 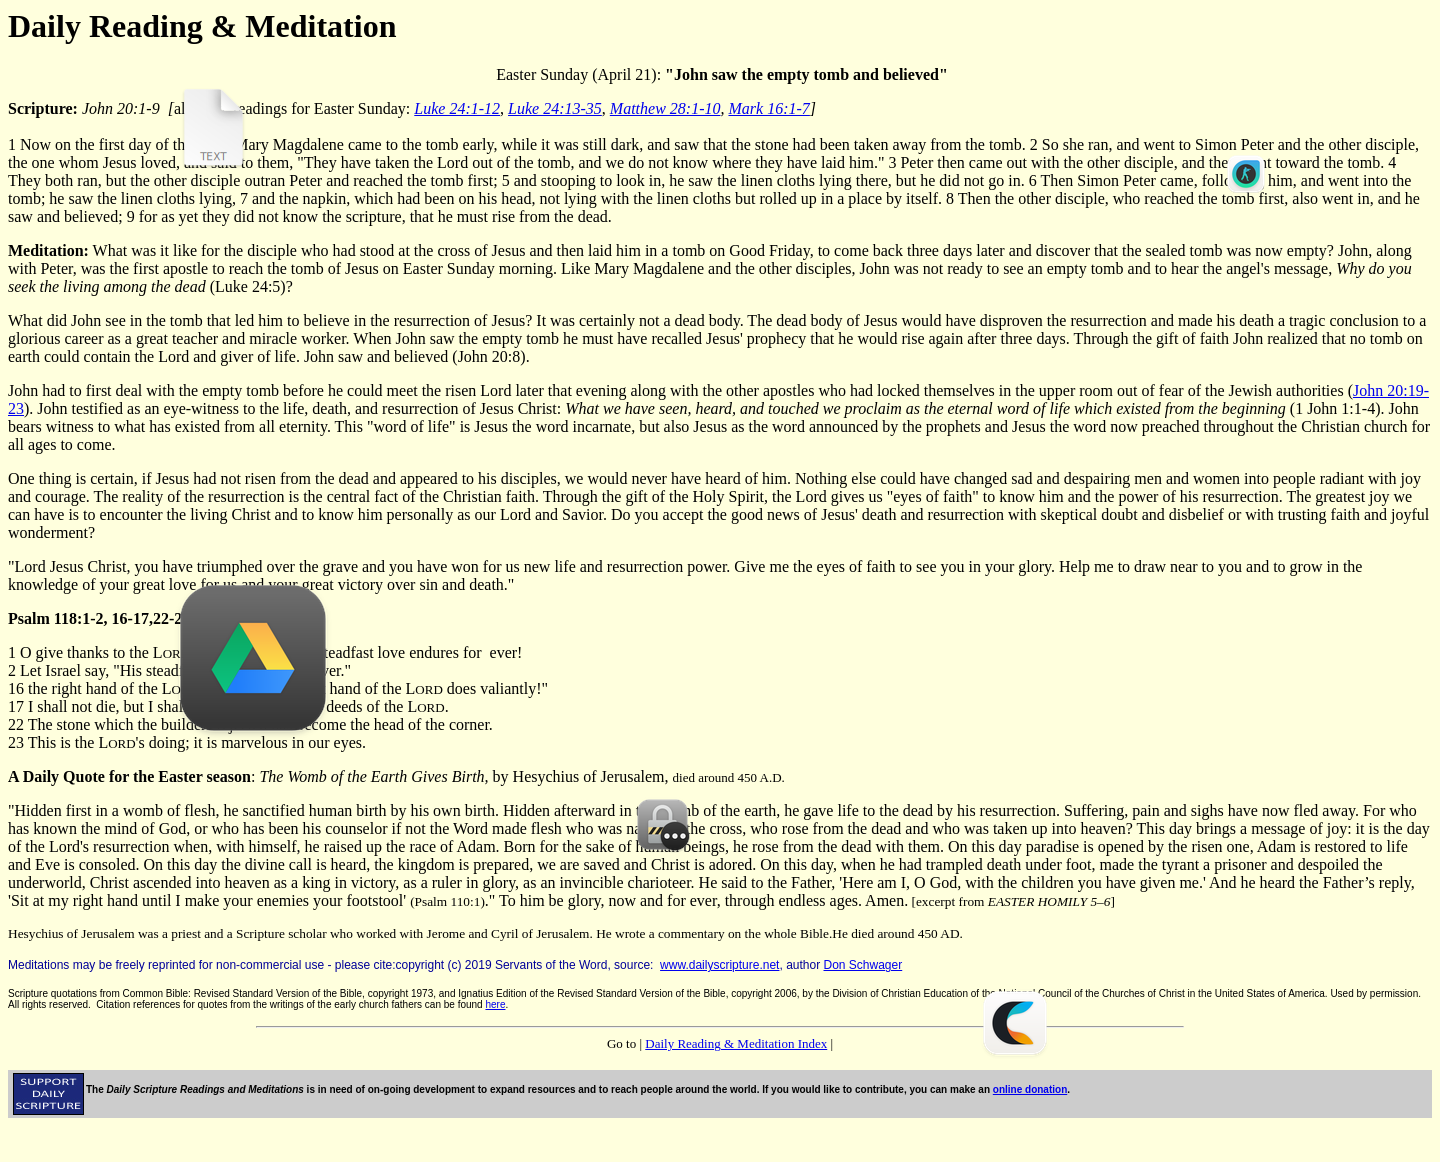 I want to click on open css editing application, so click(x=1246, y=174).